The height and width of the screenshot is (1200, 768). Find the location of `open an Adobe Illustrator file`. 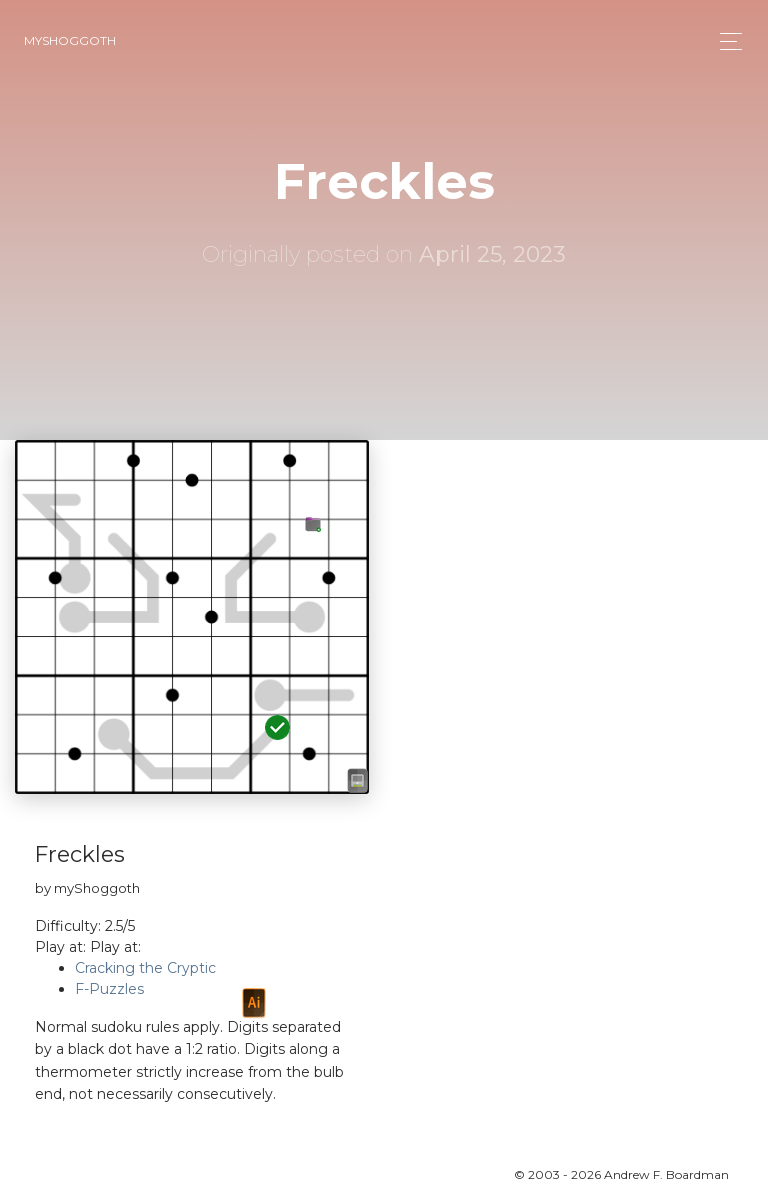

open an Adobe Illustrator file is located at coordinates (254, 1003).